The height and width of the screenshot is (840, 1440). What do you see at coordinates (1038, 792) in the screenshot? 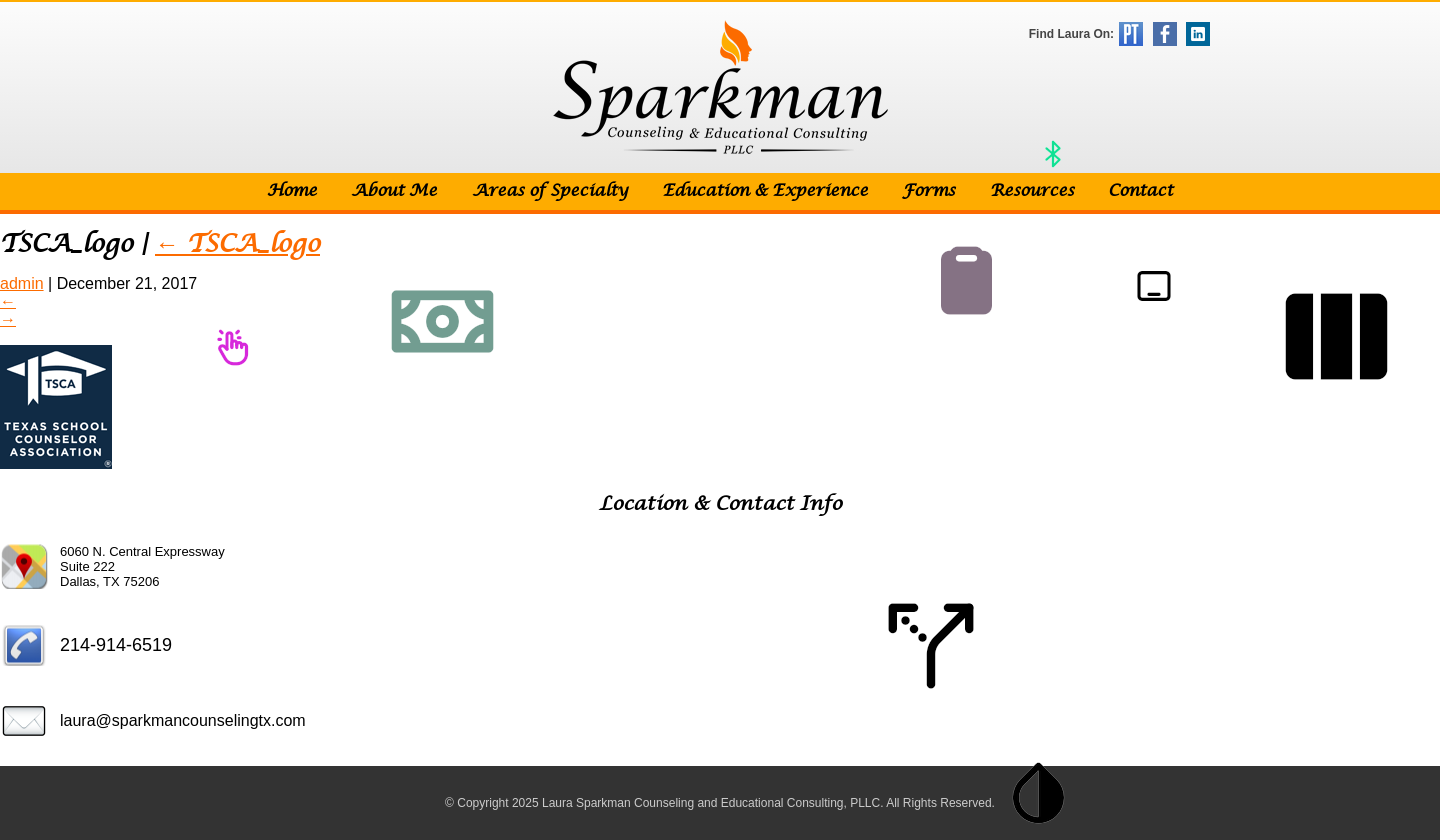
I see `toggle color inversion or contrast settings` at bounding box center [1038, 792].